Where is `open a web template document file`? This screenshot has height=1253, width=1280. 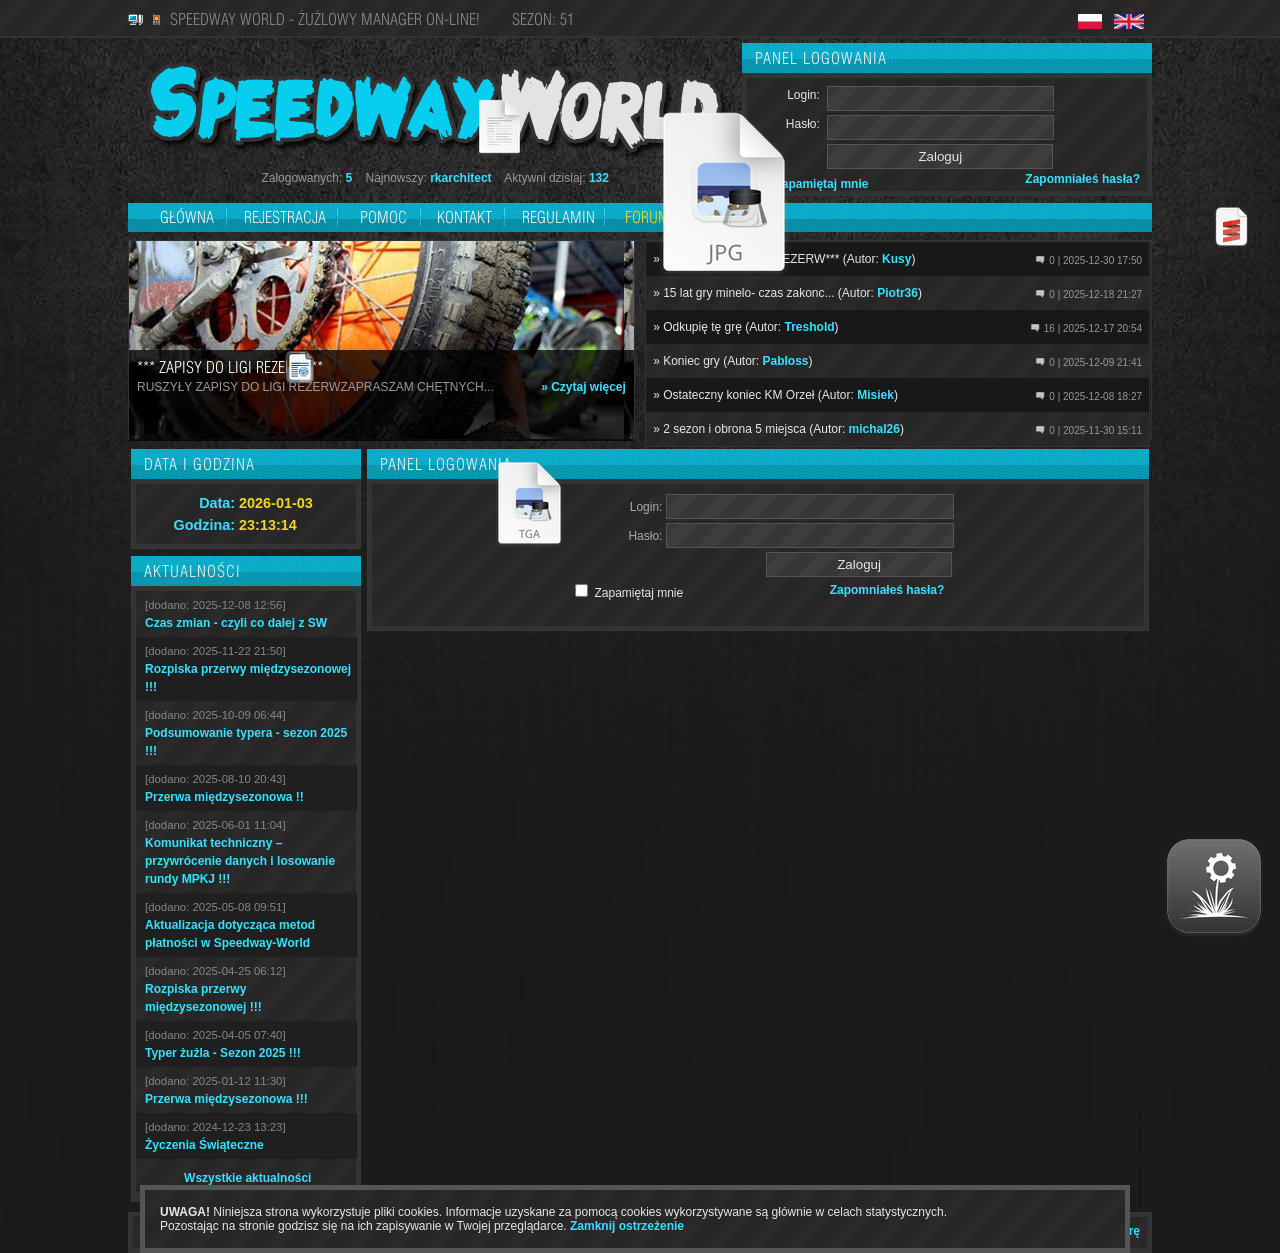
open a web template document file is located at coordinates (300, 367).